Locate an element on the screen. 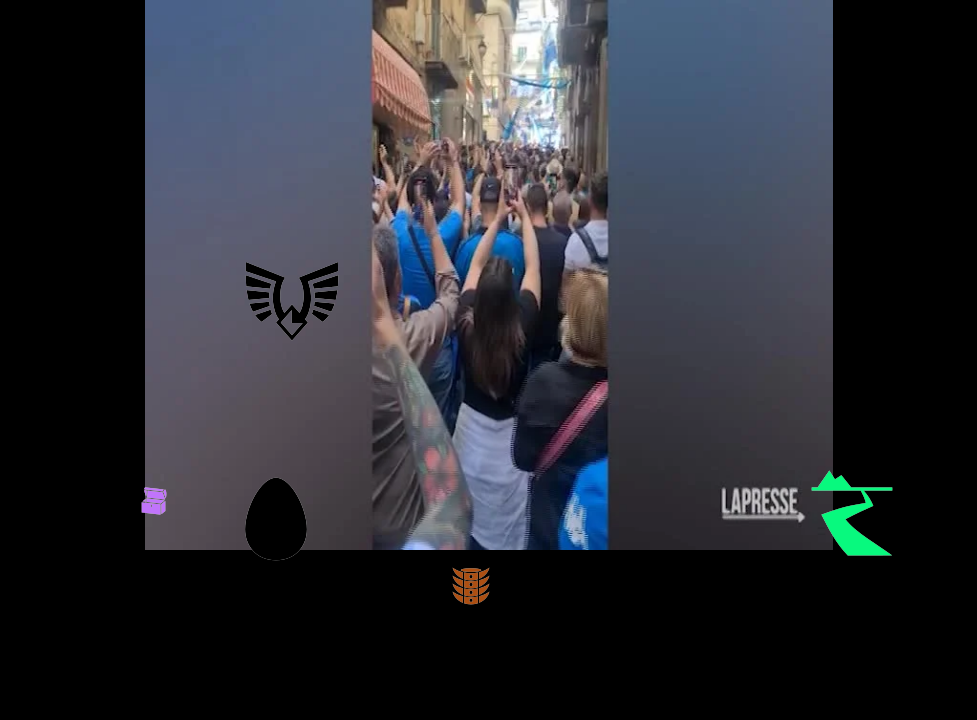  guild or faction emblem in a game interface is located at coordinates (292, 295).